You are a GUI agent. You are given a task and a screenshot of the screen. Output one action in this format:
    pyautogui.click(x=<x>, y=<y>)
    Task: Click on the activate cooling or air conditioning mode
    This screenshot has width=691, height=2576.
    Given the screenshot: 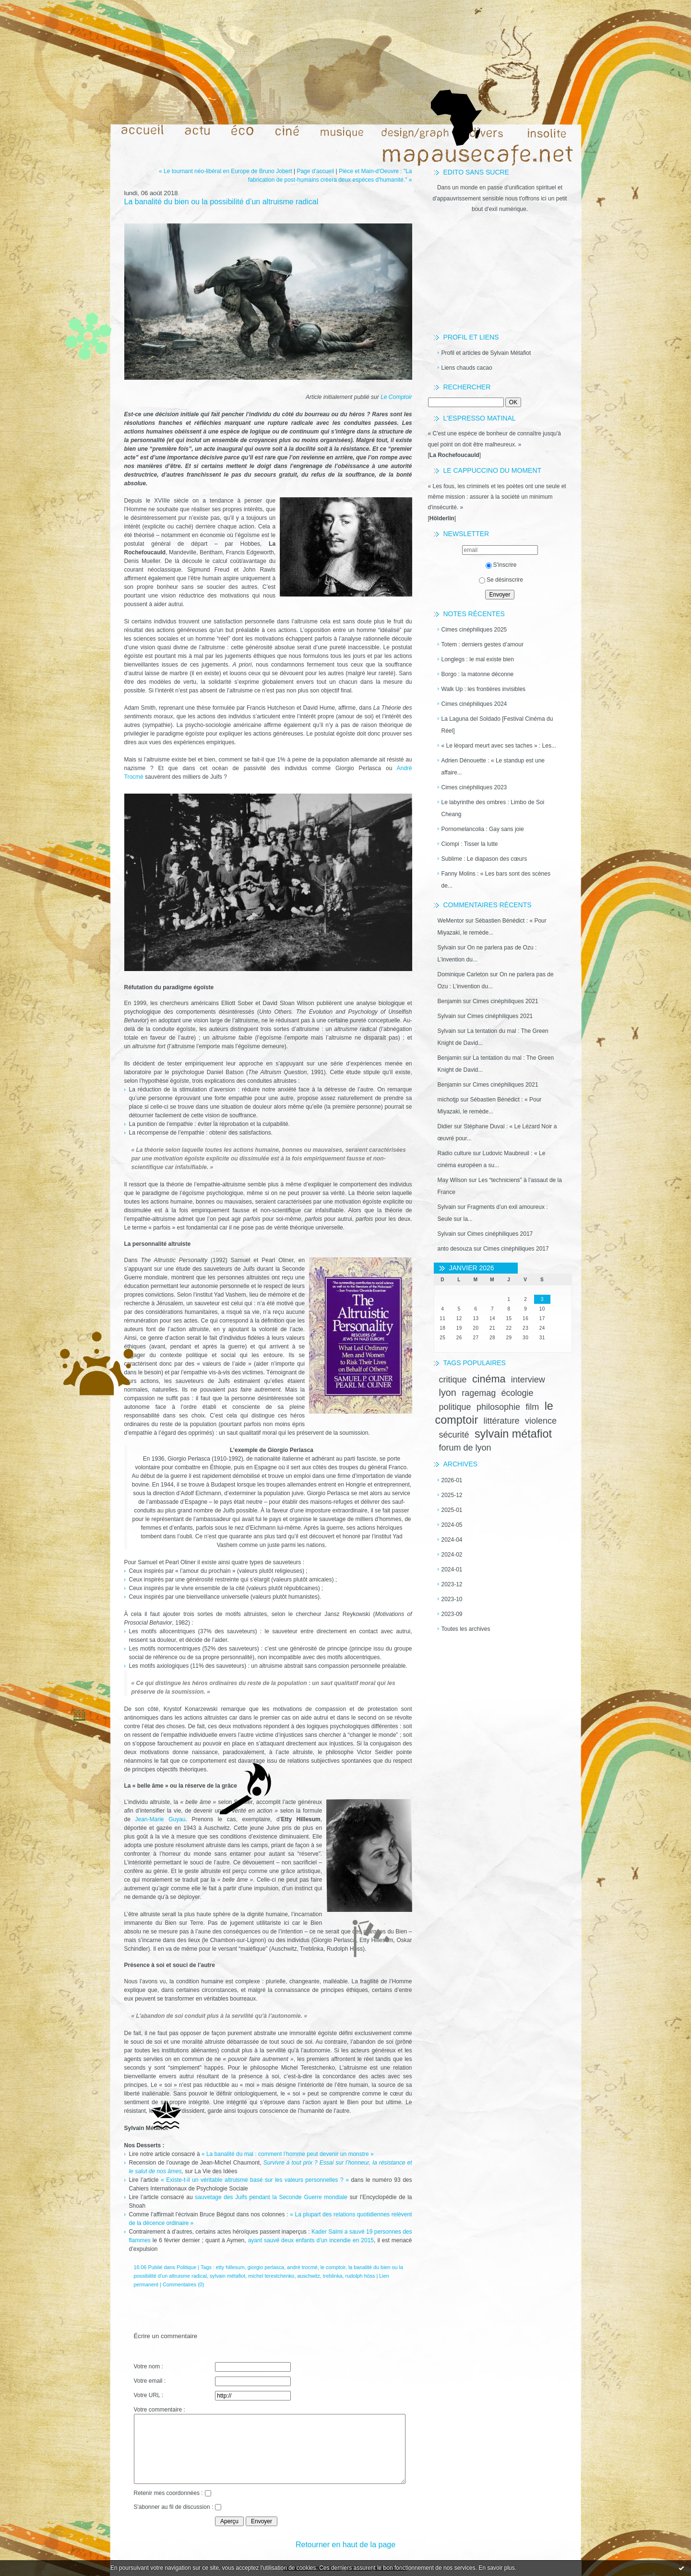 What is the action you would take?
    pyautogui.click(x=88, y=336)
    